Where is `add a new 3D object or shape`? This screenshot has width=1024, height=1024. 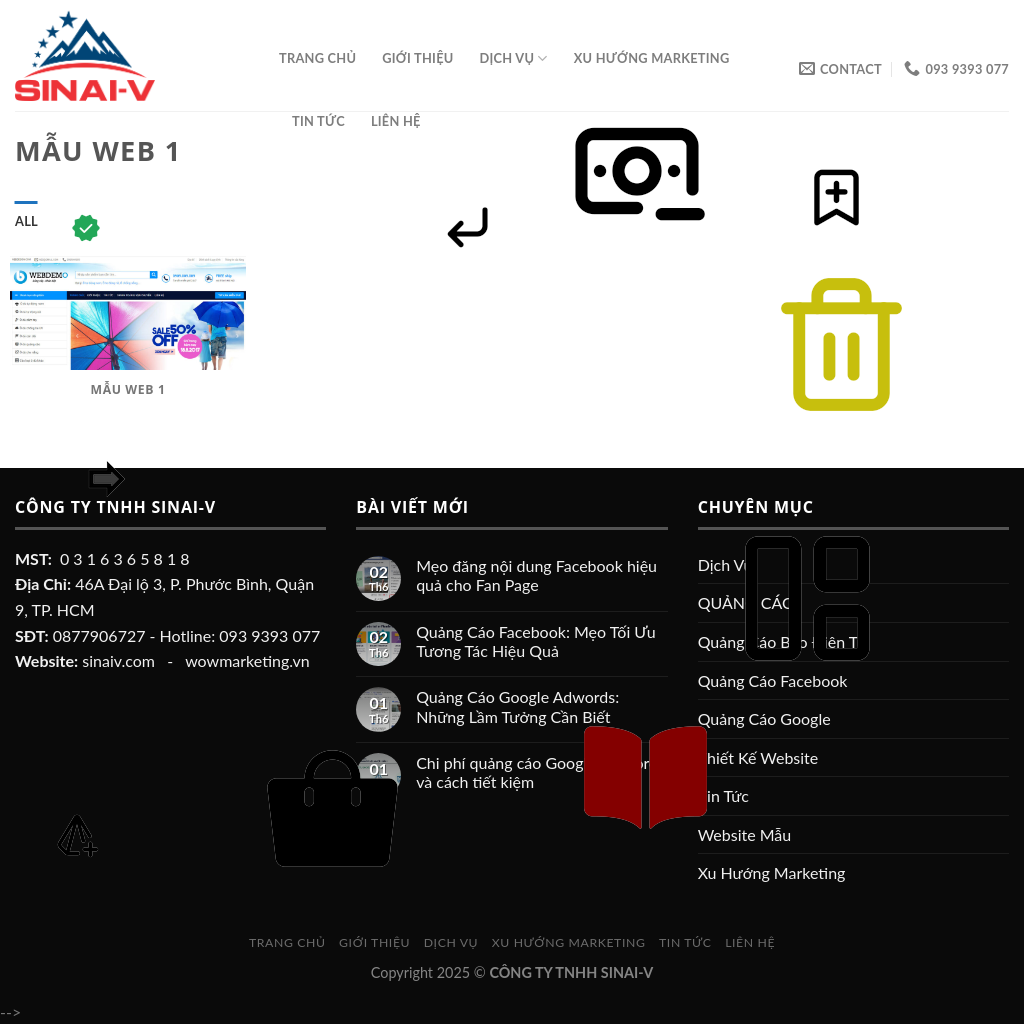 add a new 3D object or shape is located at coordinates (77, 836).